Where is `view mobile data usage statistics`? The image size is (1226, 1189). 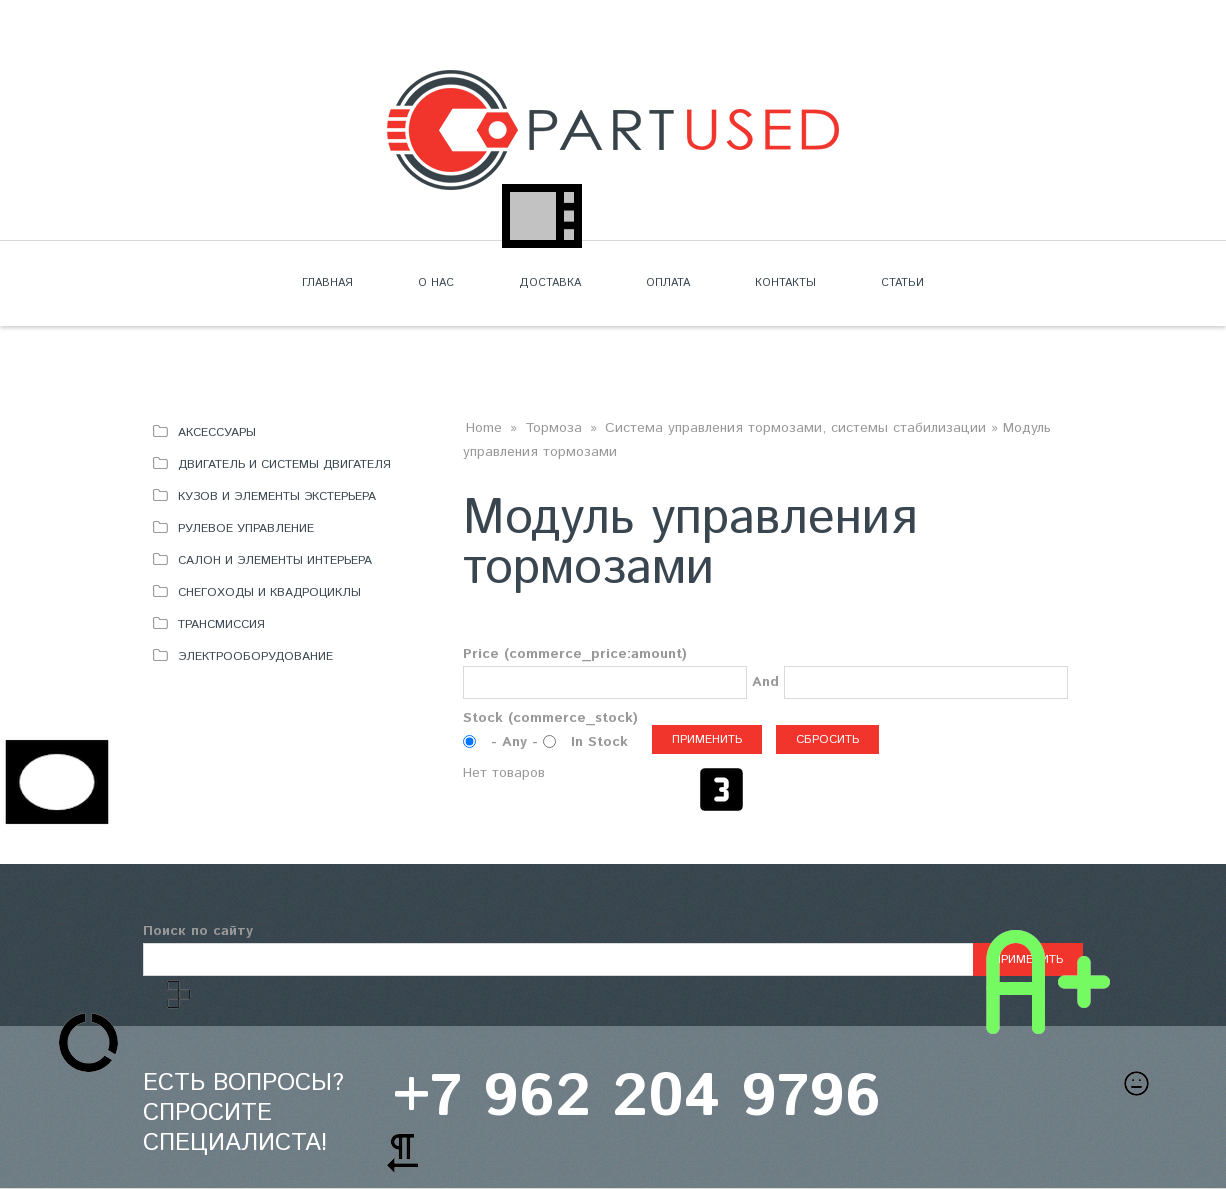 view mobile data usage statistics is located at coordinates (88, 1042).